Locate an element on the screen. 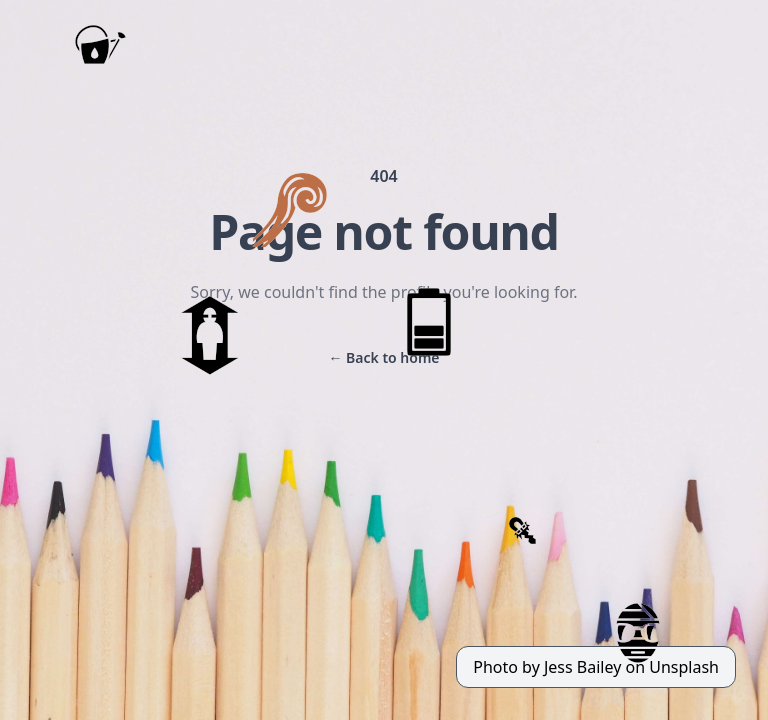 The width and height of the screenshot is (768, 720). elevator or lift access point is located at coordinates (209, 334).